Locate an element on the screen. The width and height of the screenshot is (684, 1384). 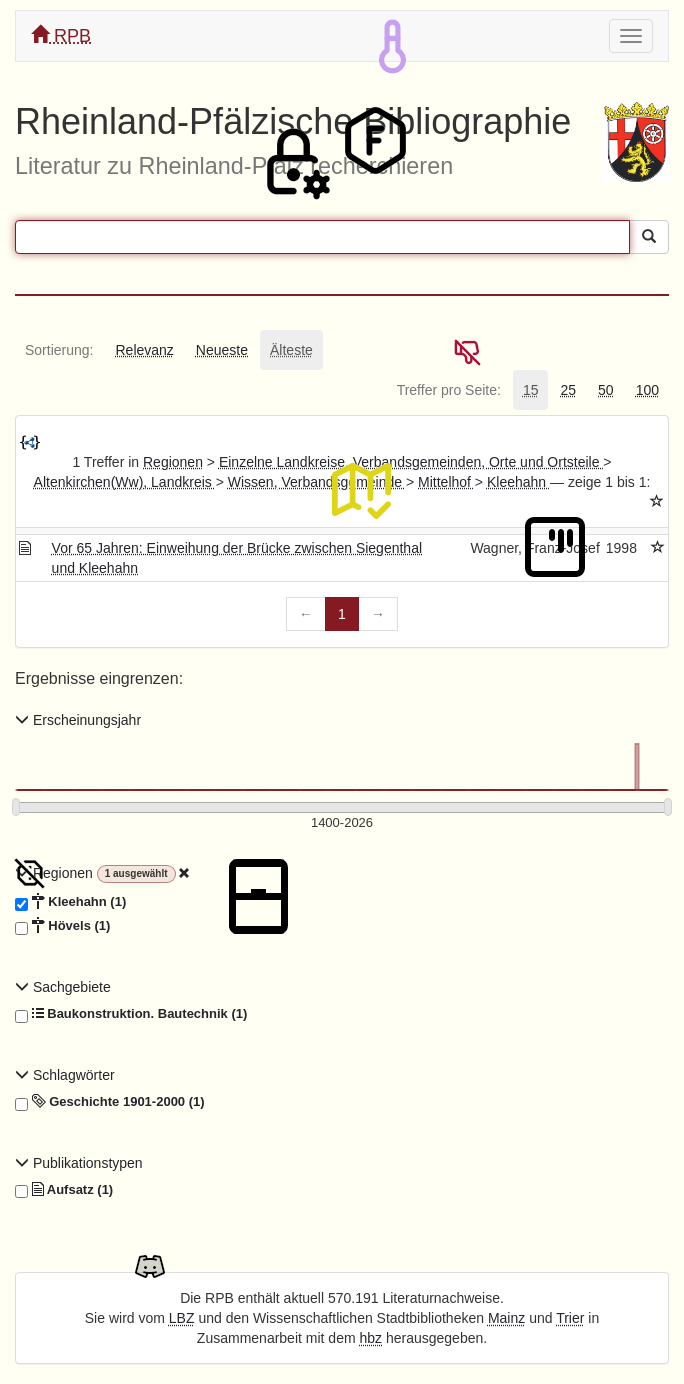
indicates a feature or function category is located at coordinates (375, 140).